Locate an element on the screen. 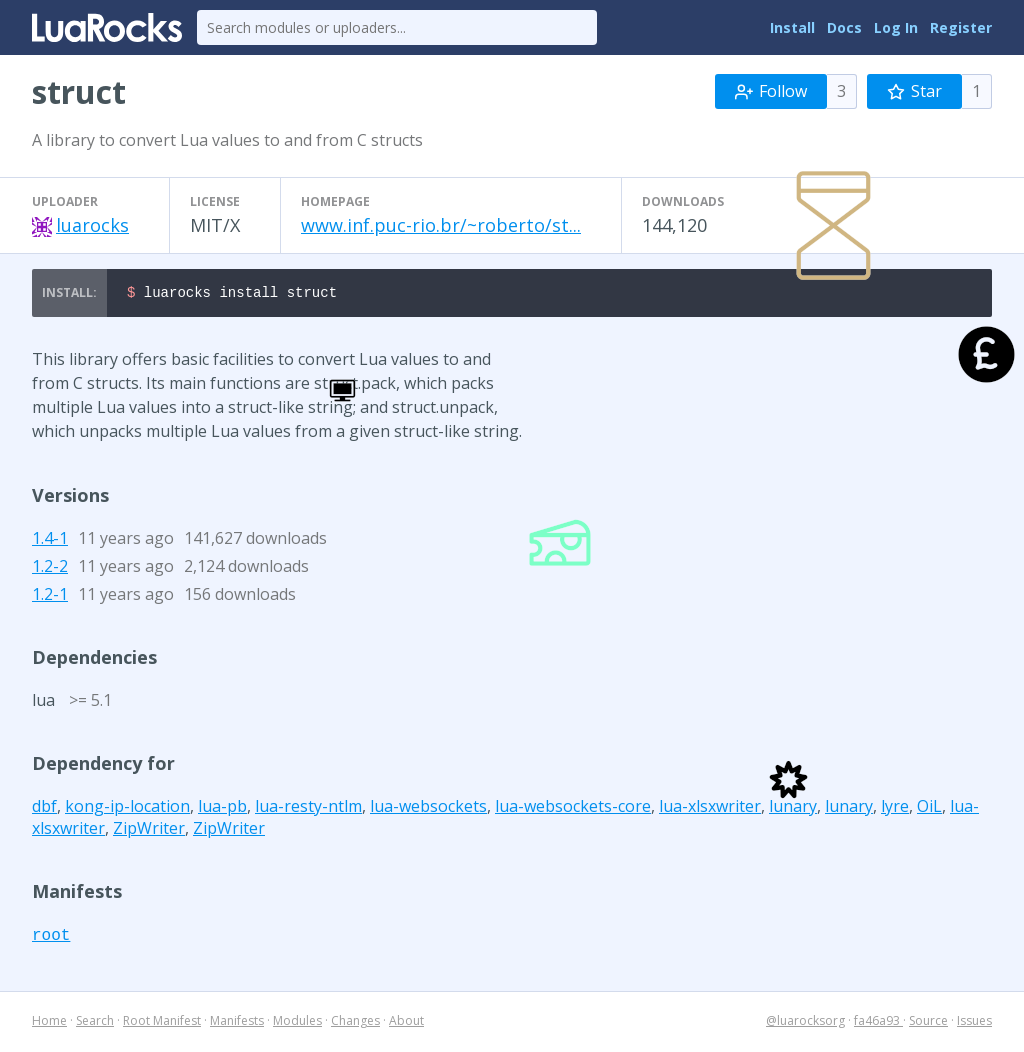 This screenshot has width=1024, height=1052. cheese or dairy product category is located at coordinates (560, 546).